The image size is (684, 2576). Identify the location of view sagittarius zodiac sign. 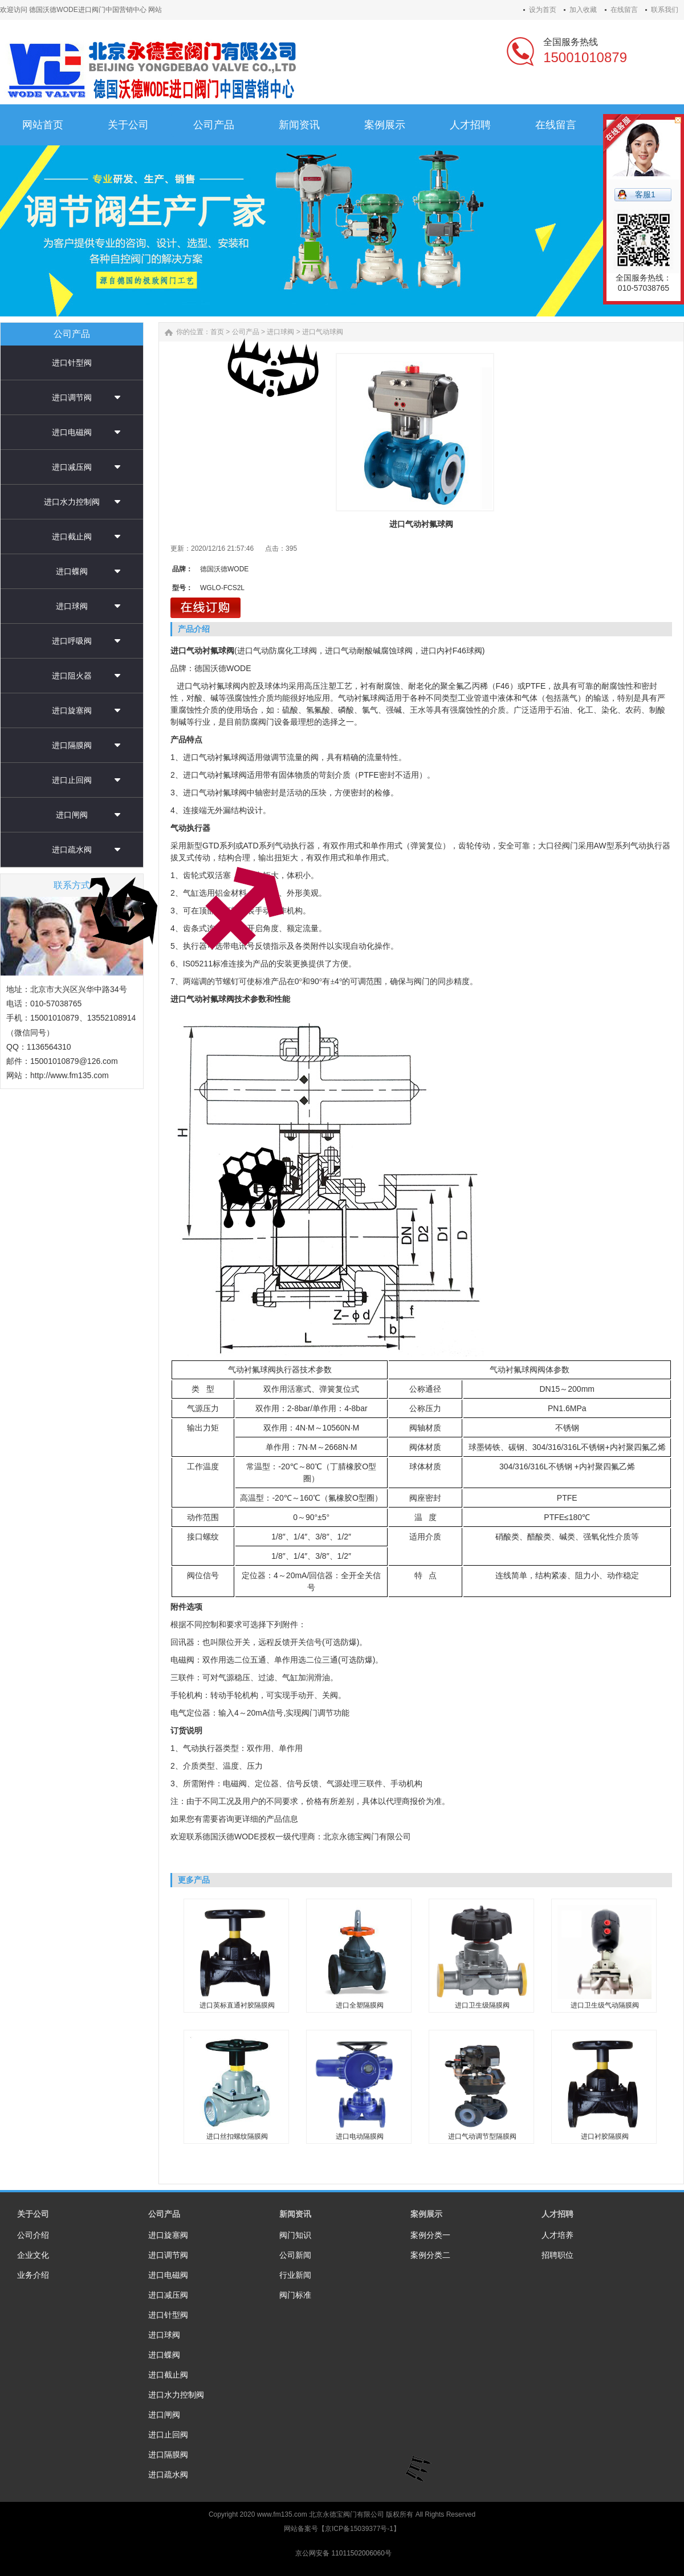
(243, 908).